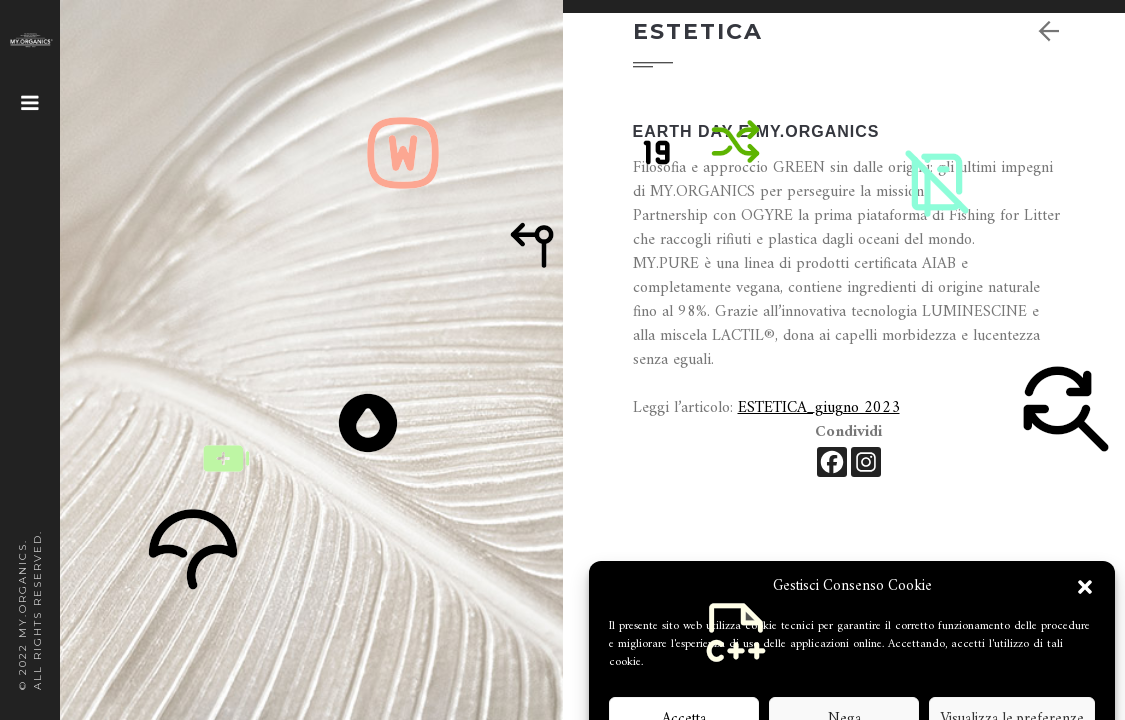 This screenshot has width=1125, height=720. Describe the element at coordinates (225, 458) in the screenshot. I see `add or extend battery life` at that location.